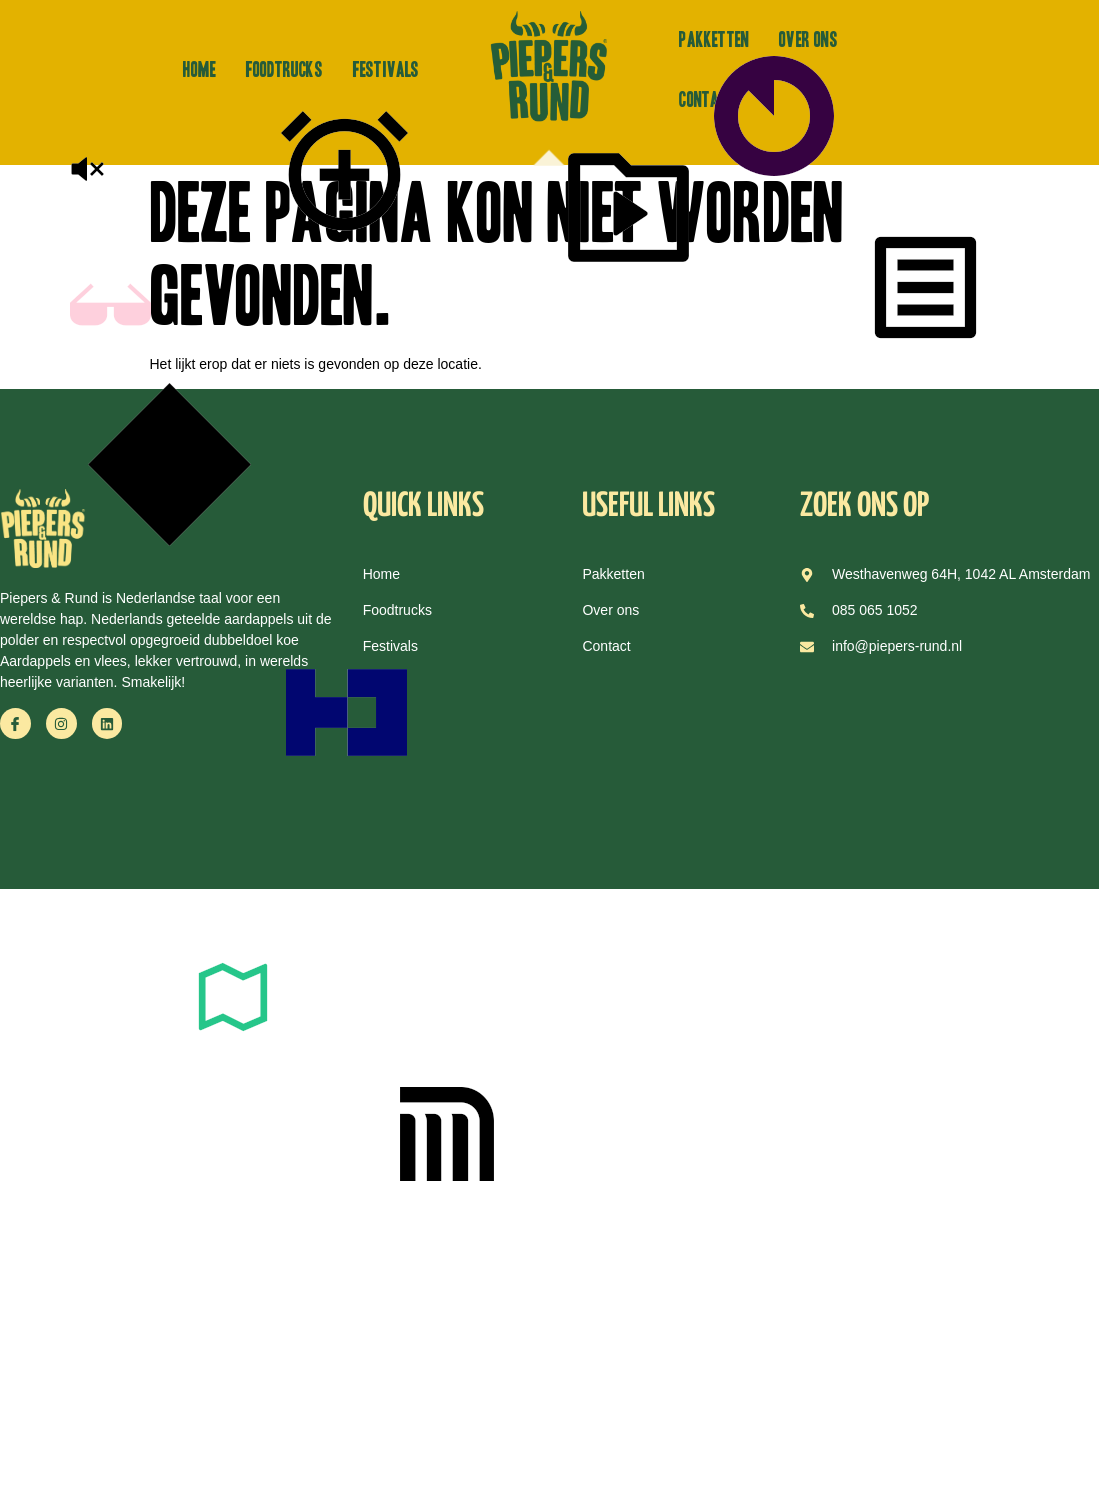 The height and width of the screenshot is (1485, 1099). What do you see at coordinates (447, 1134) in the screenshot?
I see `open the Mexico City Metro app` at bounding box center [447, 1134].